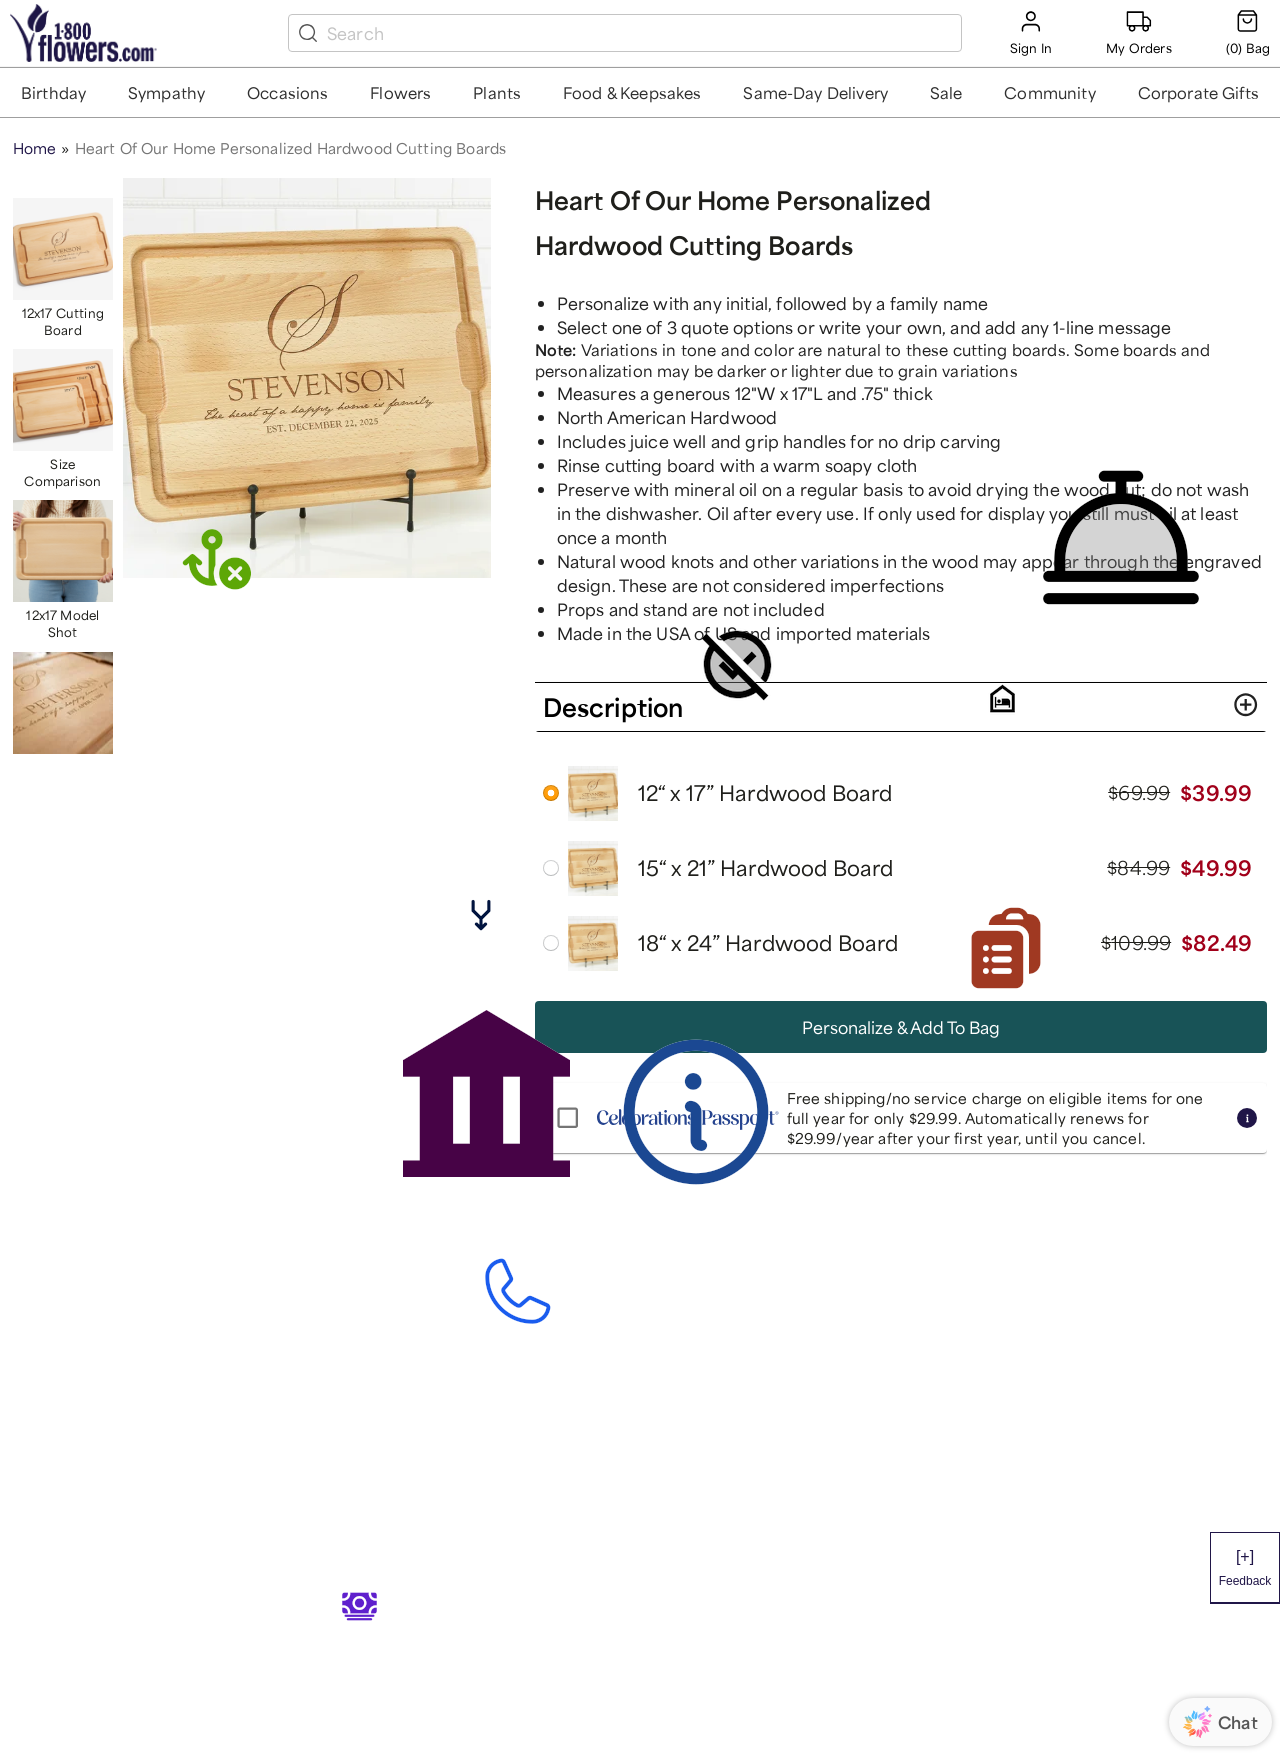 The width and height of the screenshot is (1280, 1764). What do you see at coordinates (215, 557) in the screenshot?
I see `remove a saved anchor point or location` at bounding box center [215, 557].